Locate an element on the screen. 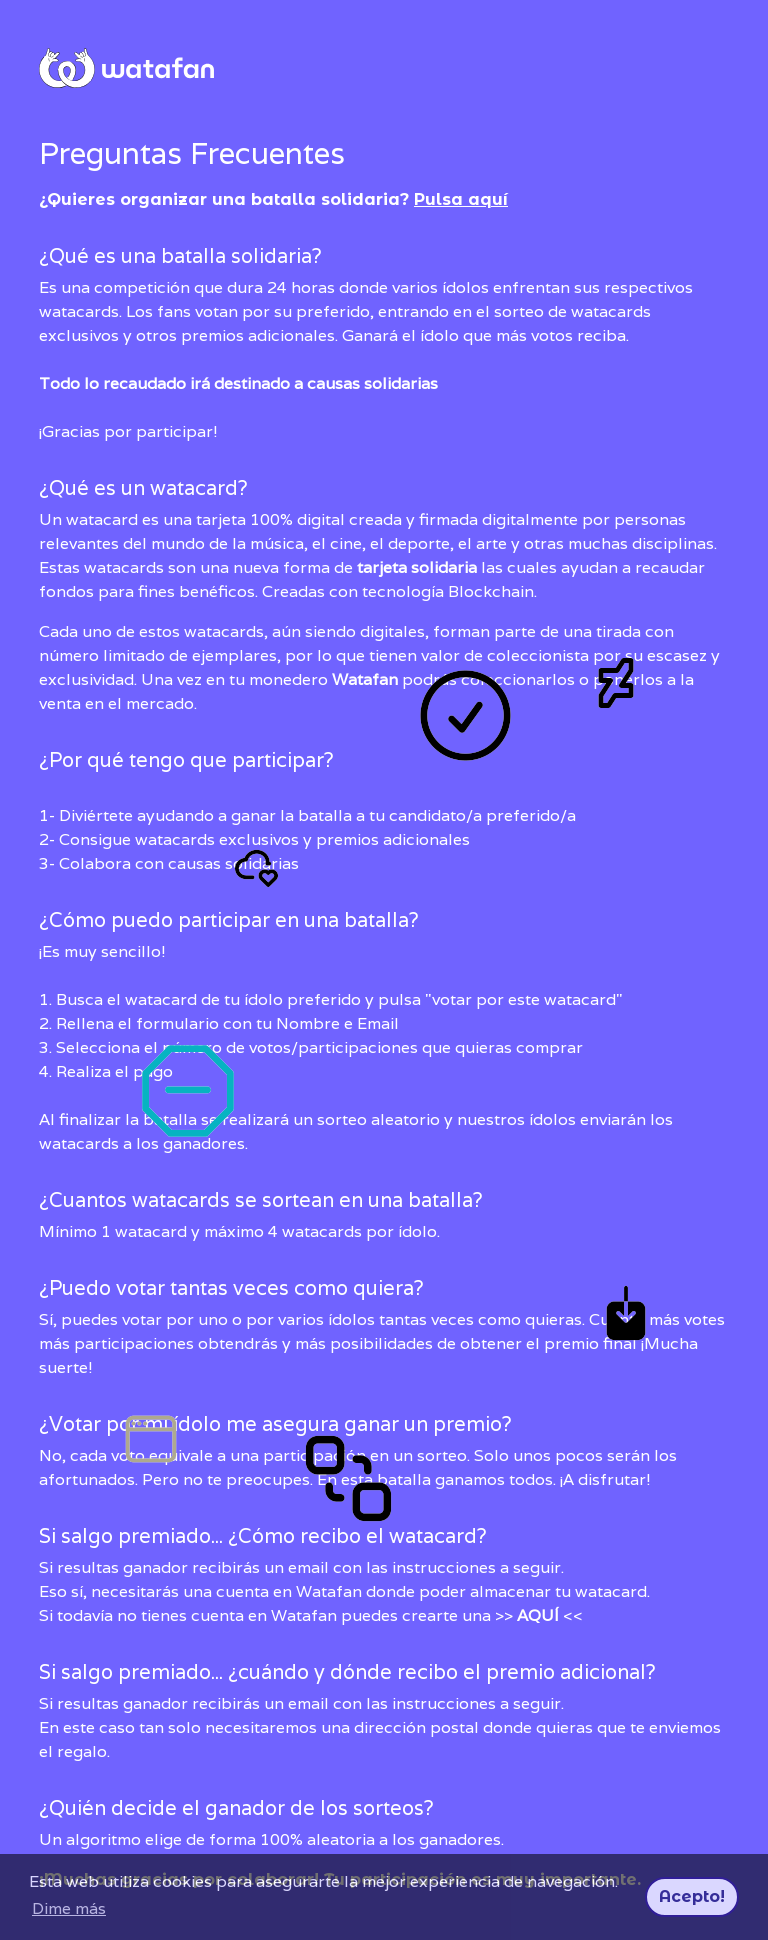  indicates blocked or restricted content is located at coordinates (188, 1091).